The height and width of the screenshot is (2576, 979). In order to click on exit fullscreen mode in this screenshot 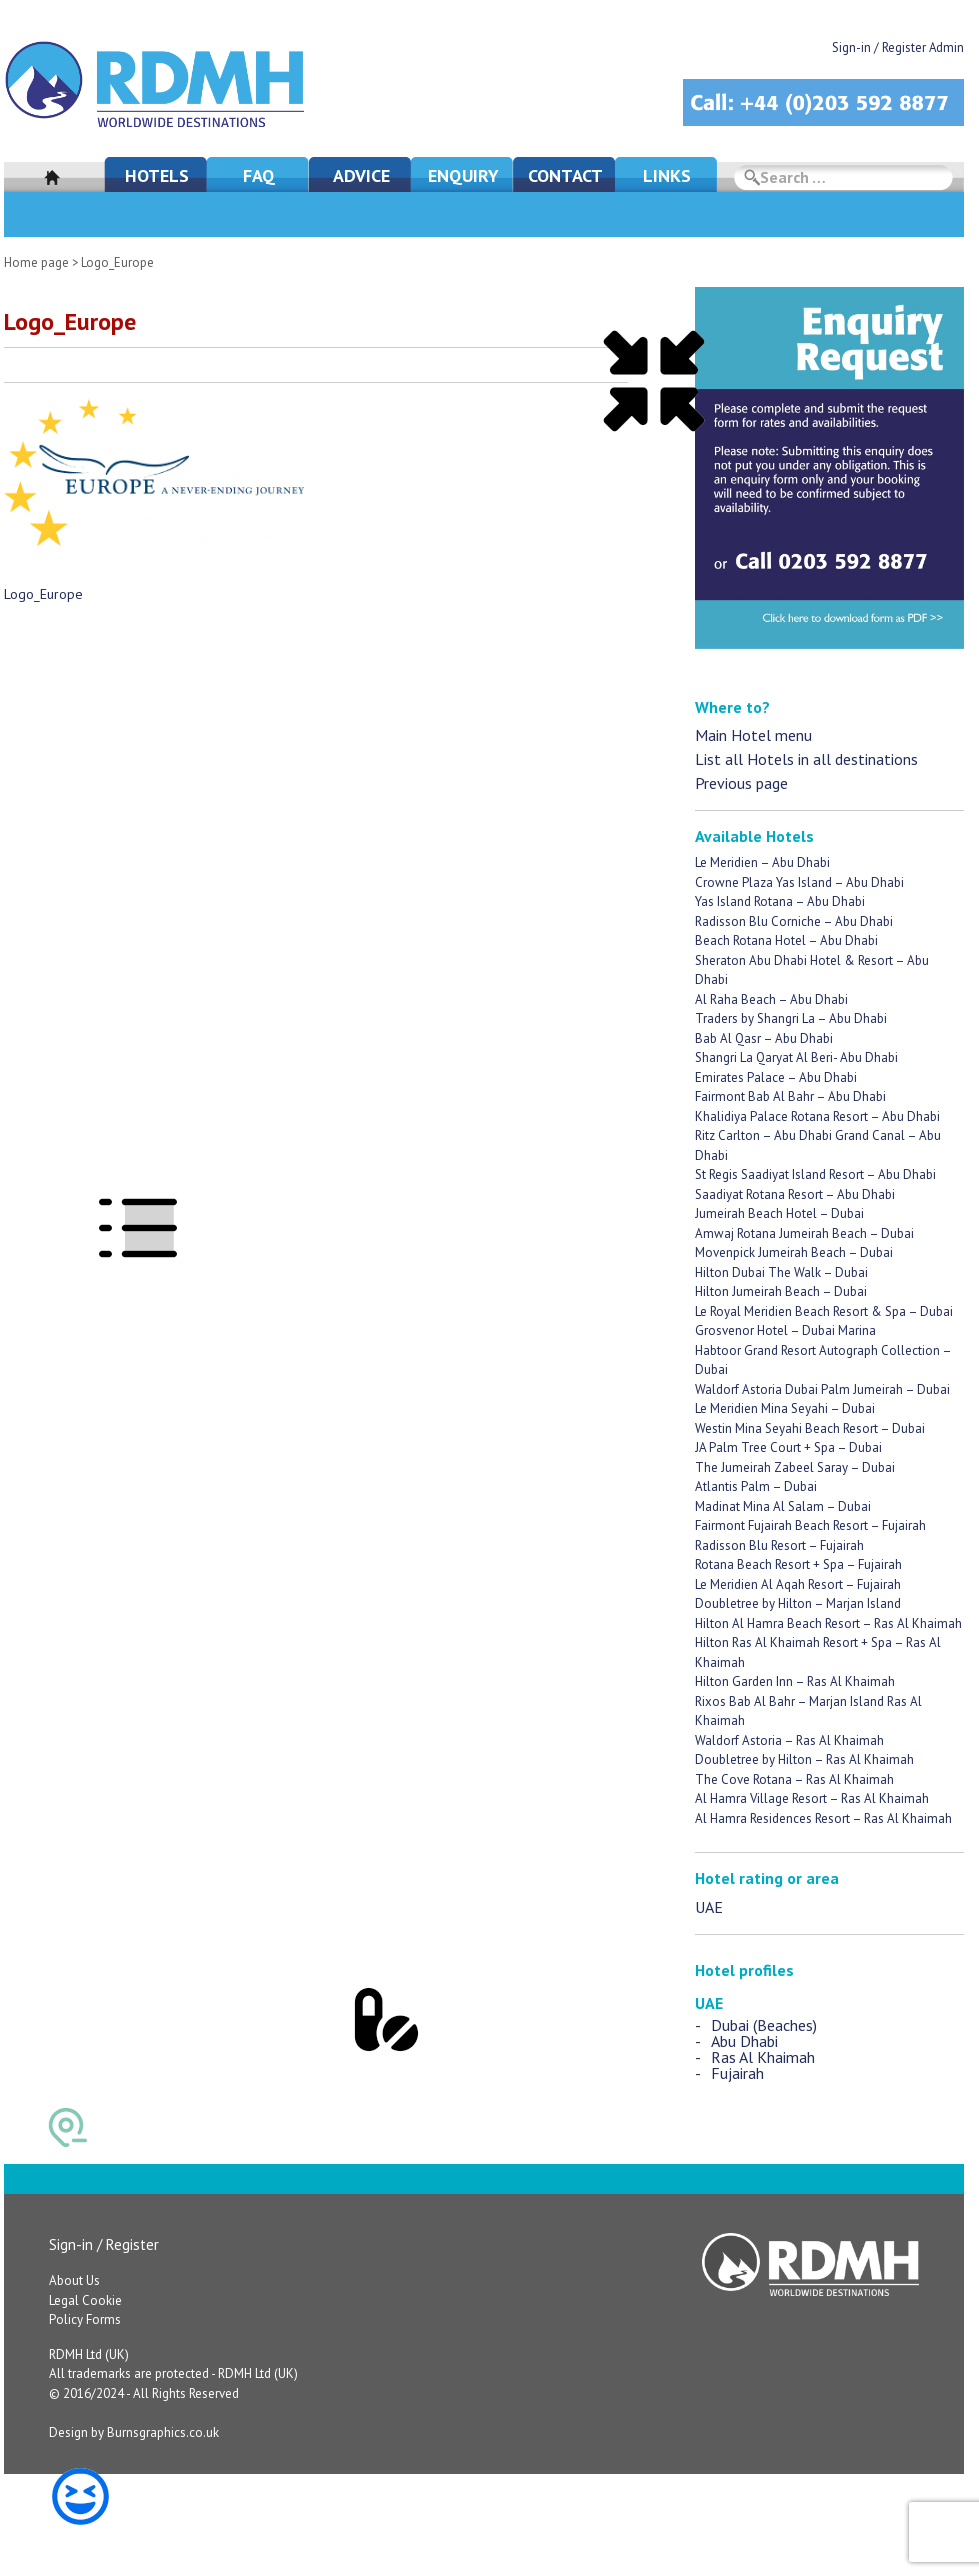, I will do `click(654, 381)`.